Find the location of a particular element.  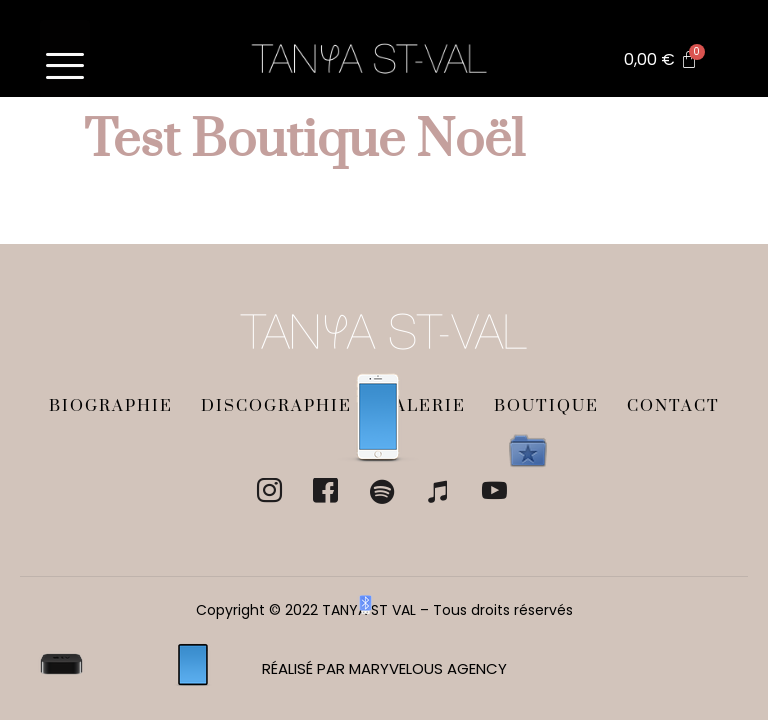

iPhone 7 device icon for system identification is located at coordinates (378, 418).